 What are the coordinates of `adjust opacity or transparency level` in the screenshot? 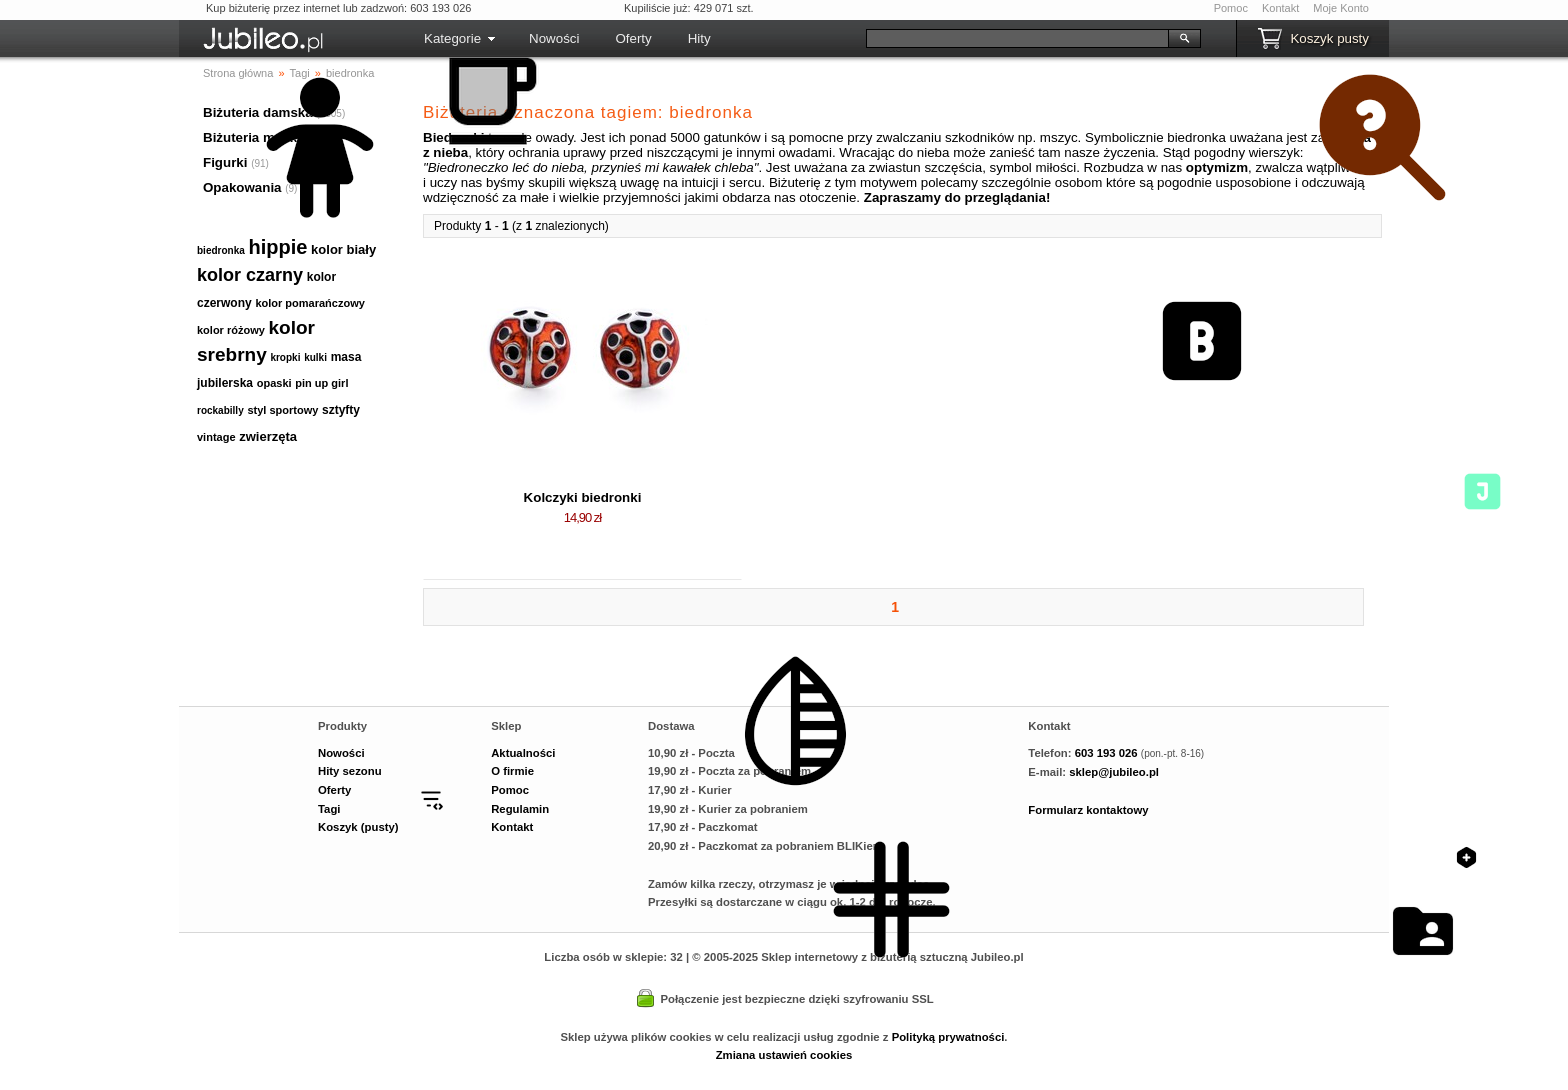 It's located at (795, 725).